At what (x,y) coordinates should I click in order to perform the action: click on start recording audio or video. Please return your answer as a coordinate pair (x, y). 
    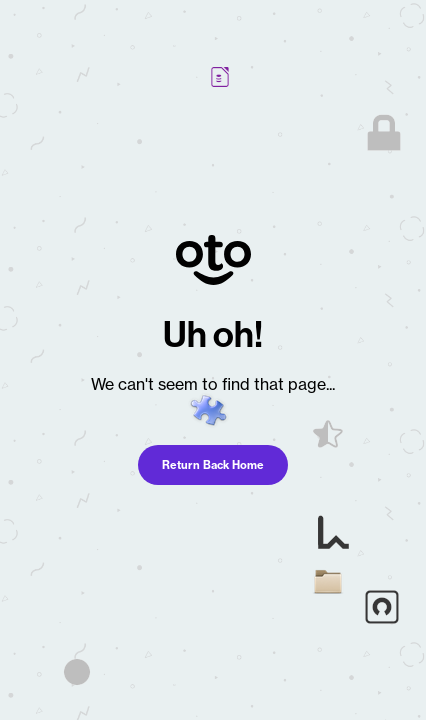
    Looking at the image, I should click on (77, 672).